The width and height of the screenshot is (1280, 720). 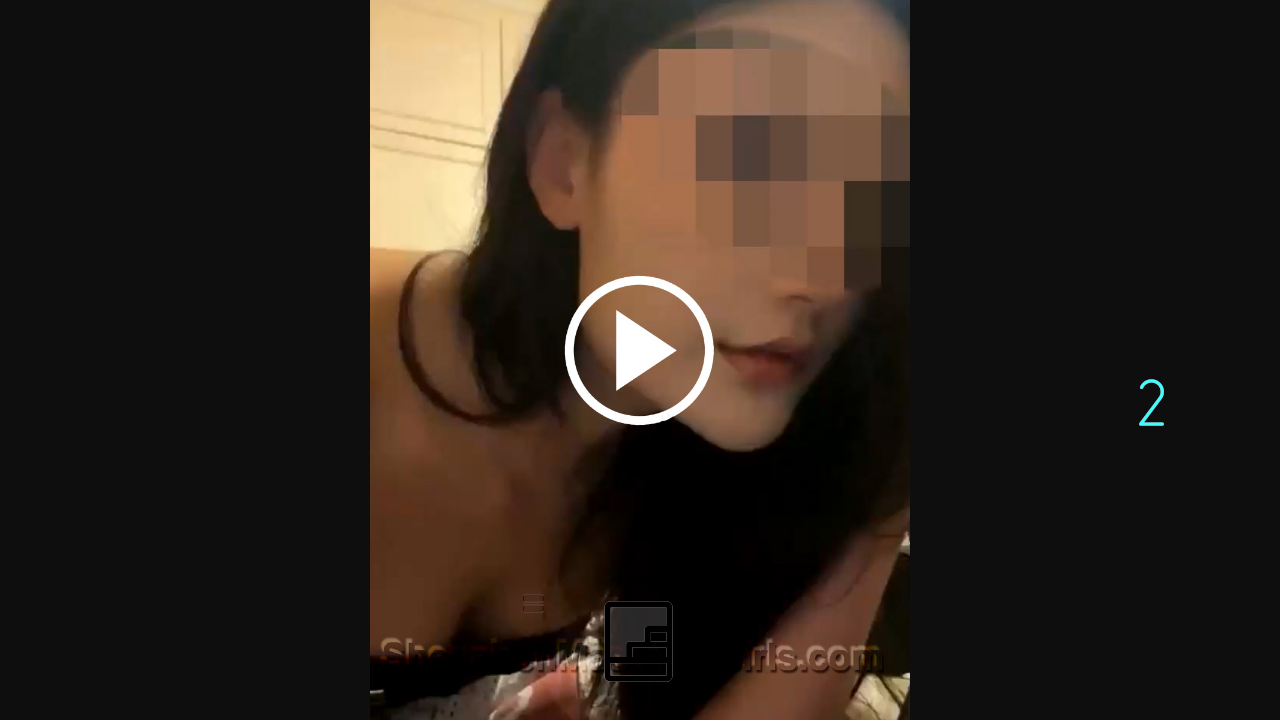 What do you see at coordinates (638, 641) in the screenshot?
I see `indicates stairs or stairway access` at bounding box center [638, 641].